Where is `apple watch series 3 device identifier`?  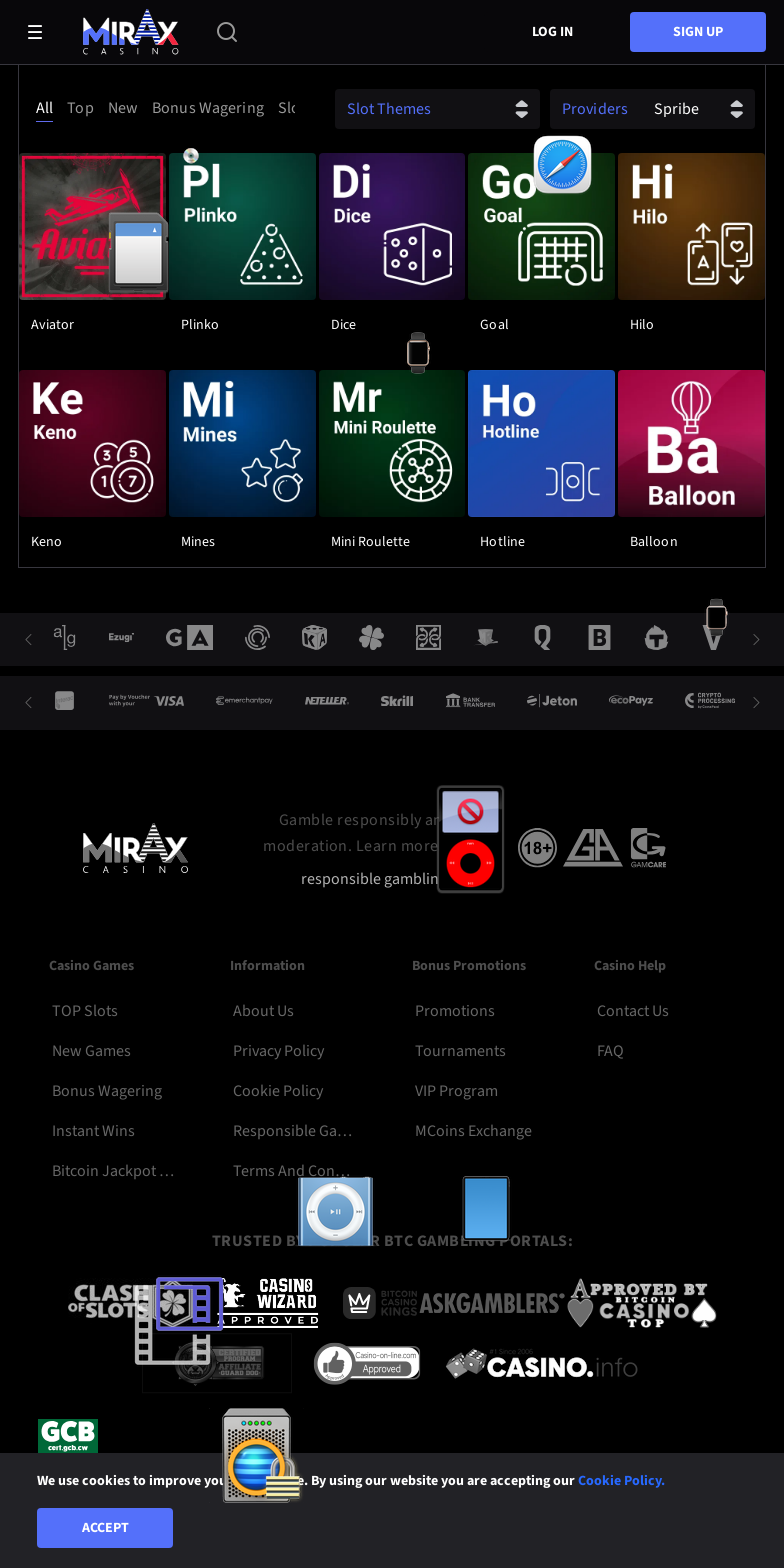 apple watch series 3 device identifier is located at coordinates (716, 617).